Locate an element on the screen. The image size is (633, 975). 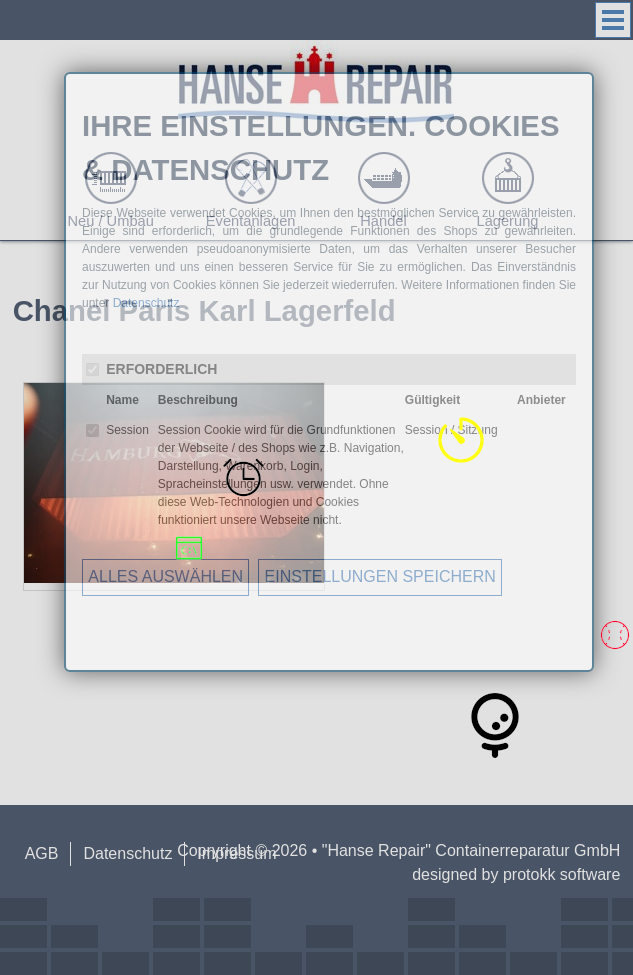
open command prompt terminal is located at coordinates (189, 548).